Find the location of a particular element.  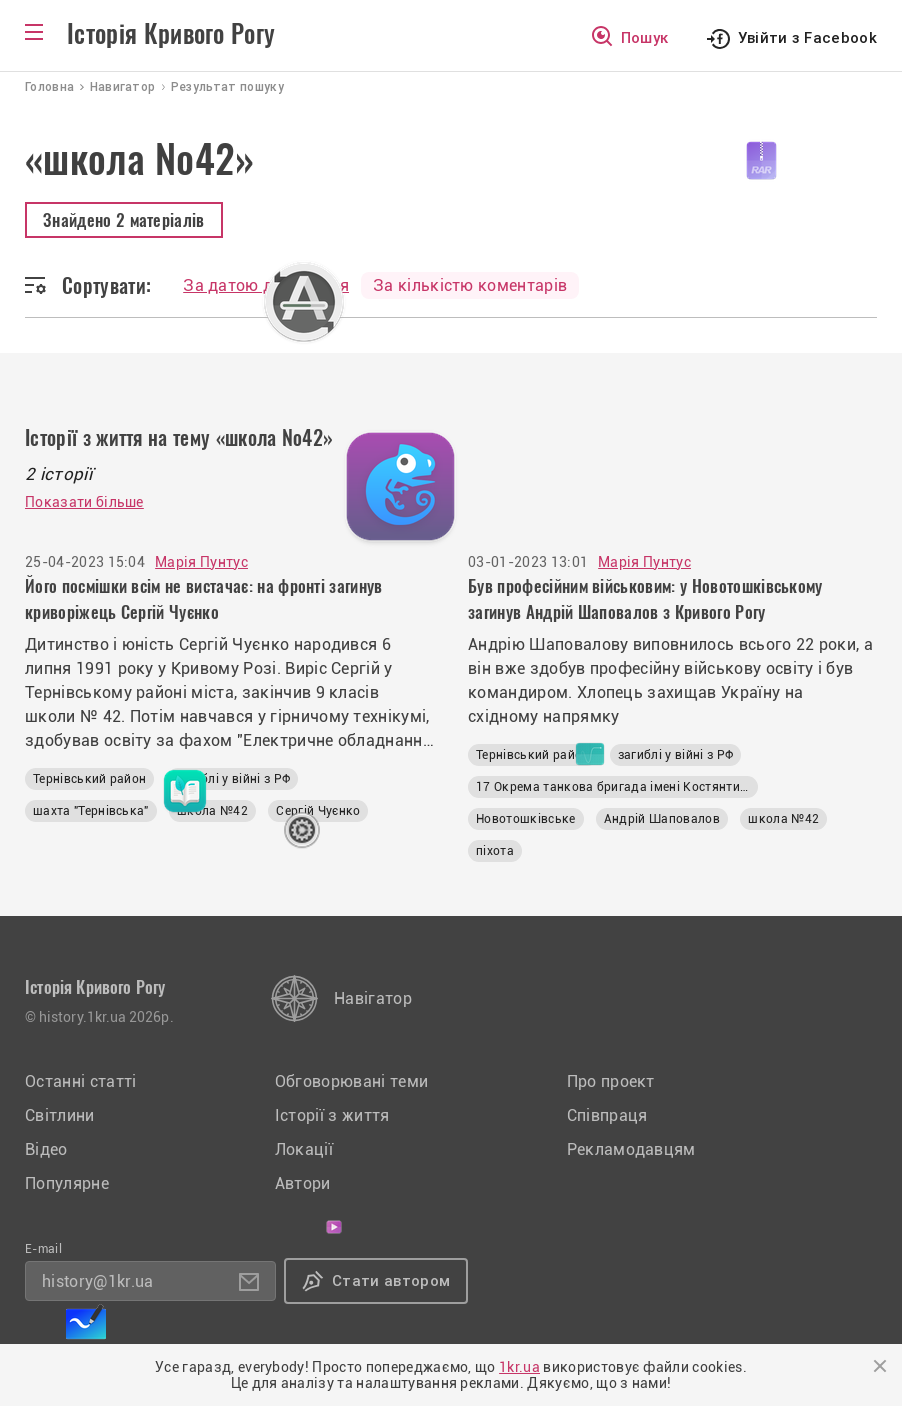

open celluloid media player is located at coordinates (334, 1227).